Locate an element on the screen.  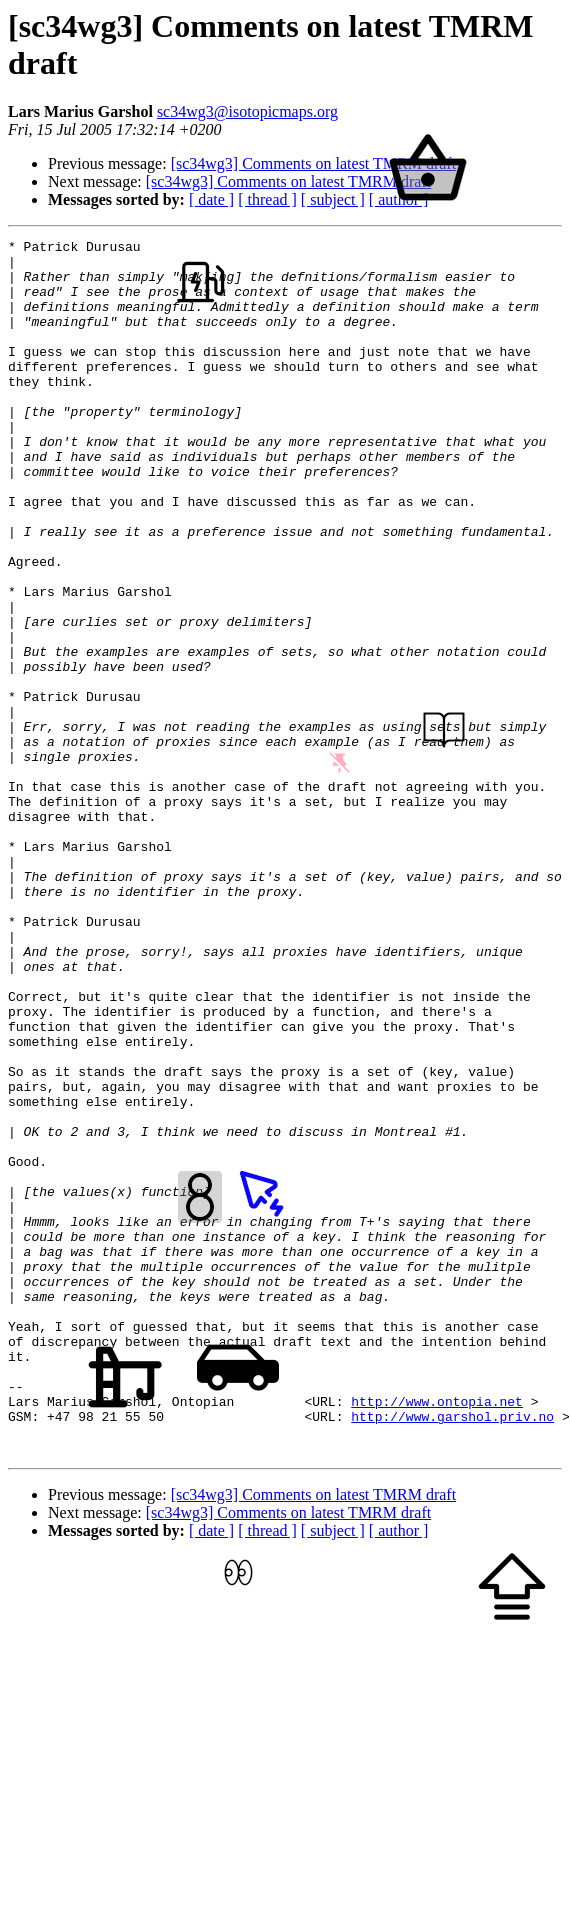
upload file or content is located at coordinates (512, 1589).